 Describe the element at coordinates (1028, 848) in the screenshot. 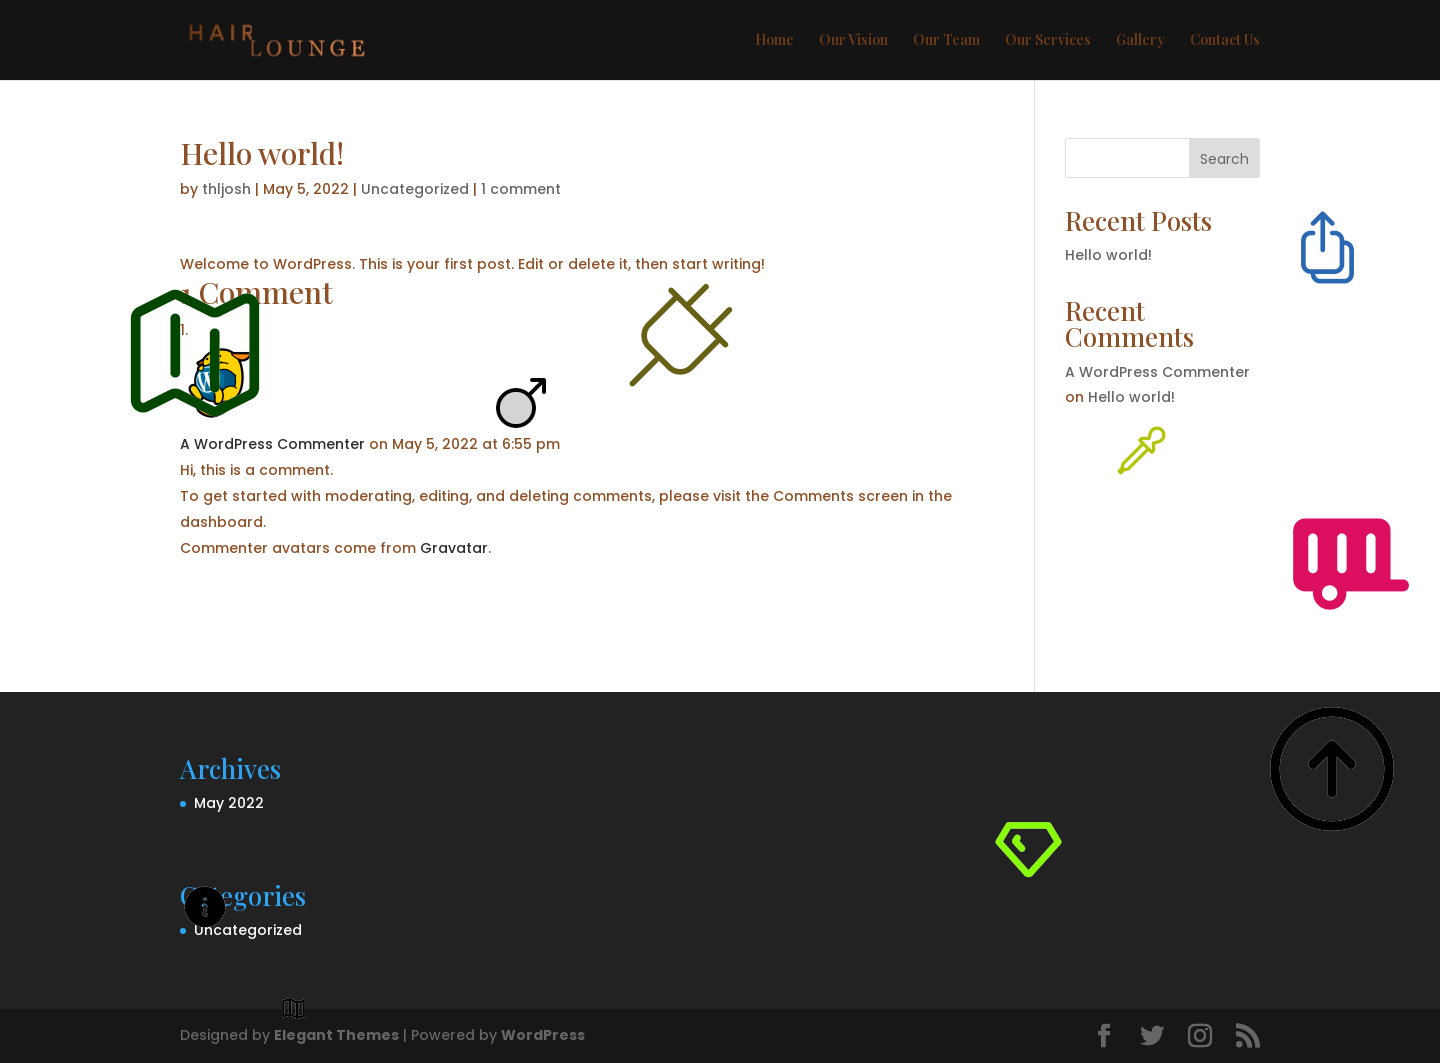

I see `indicates premium or pro membership status` at that location.